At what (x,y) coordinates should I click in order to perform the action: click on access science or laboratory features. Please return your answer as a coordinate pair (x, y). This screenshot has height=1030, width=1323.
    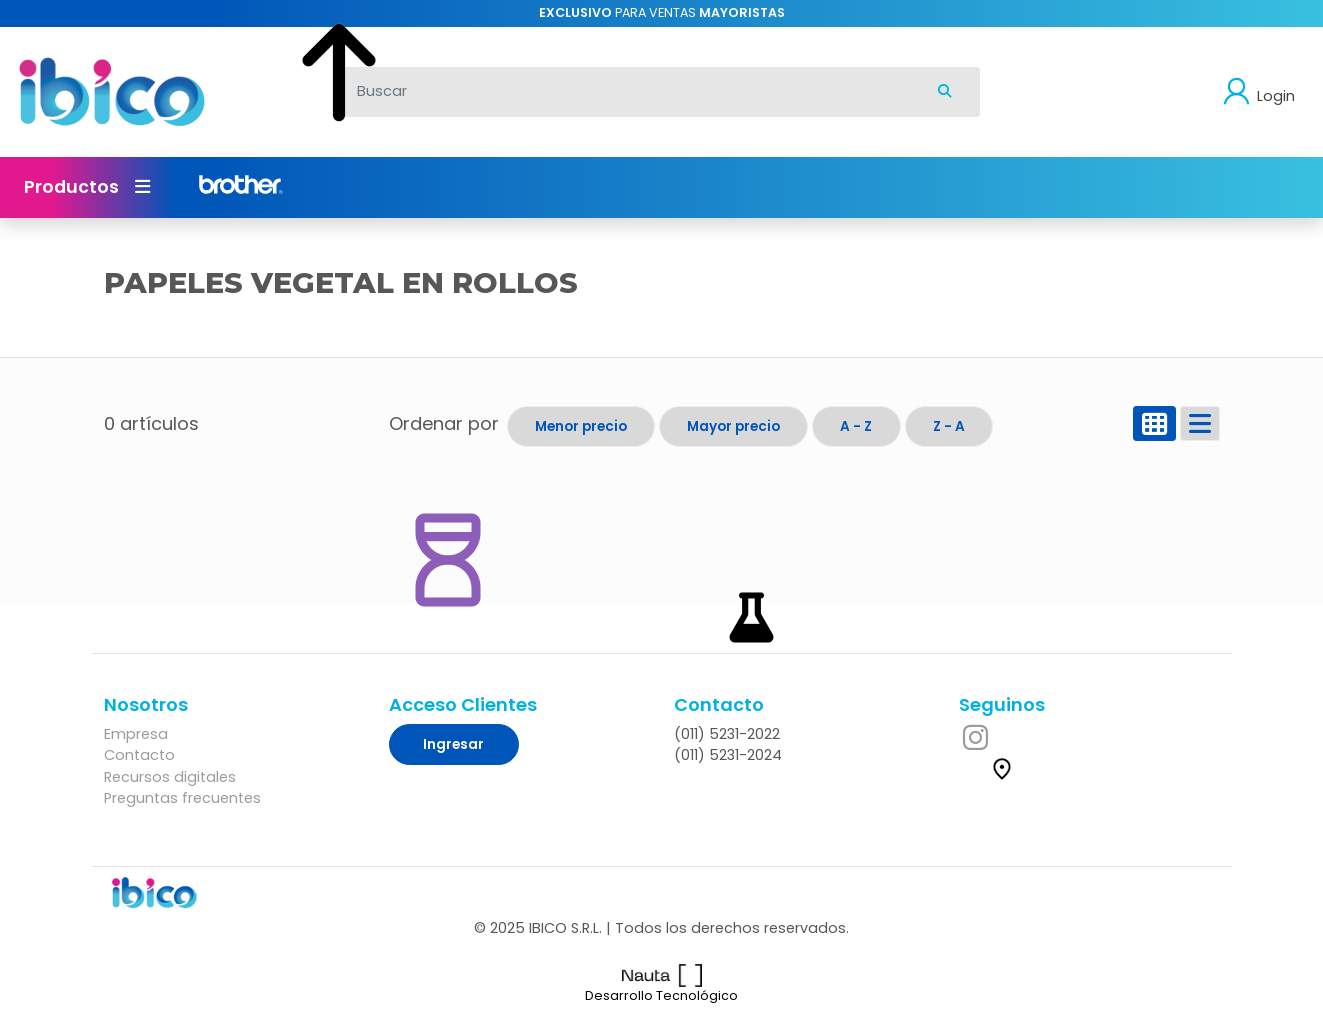
    Looking at the image, I should click on (751, 617).